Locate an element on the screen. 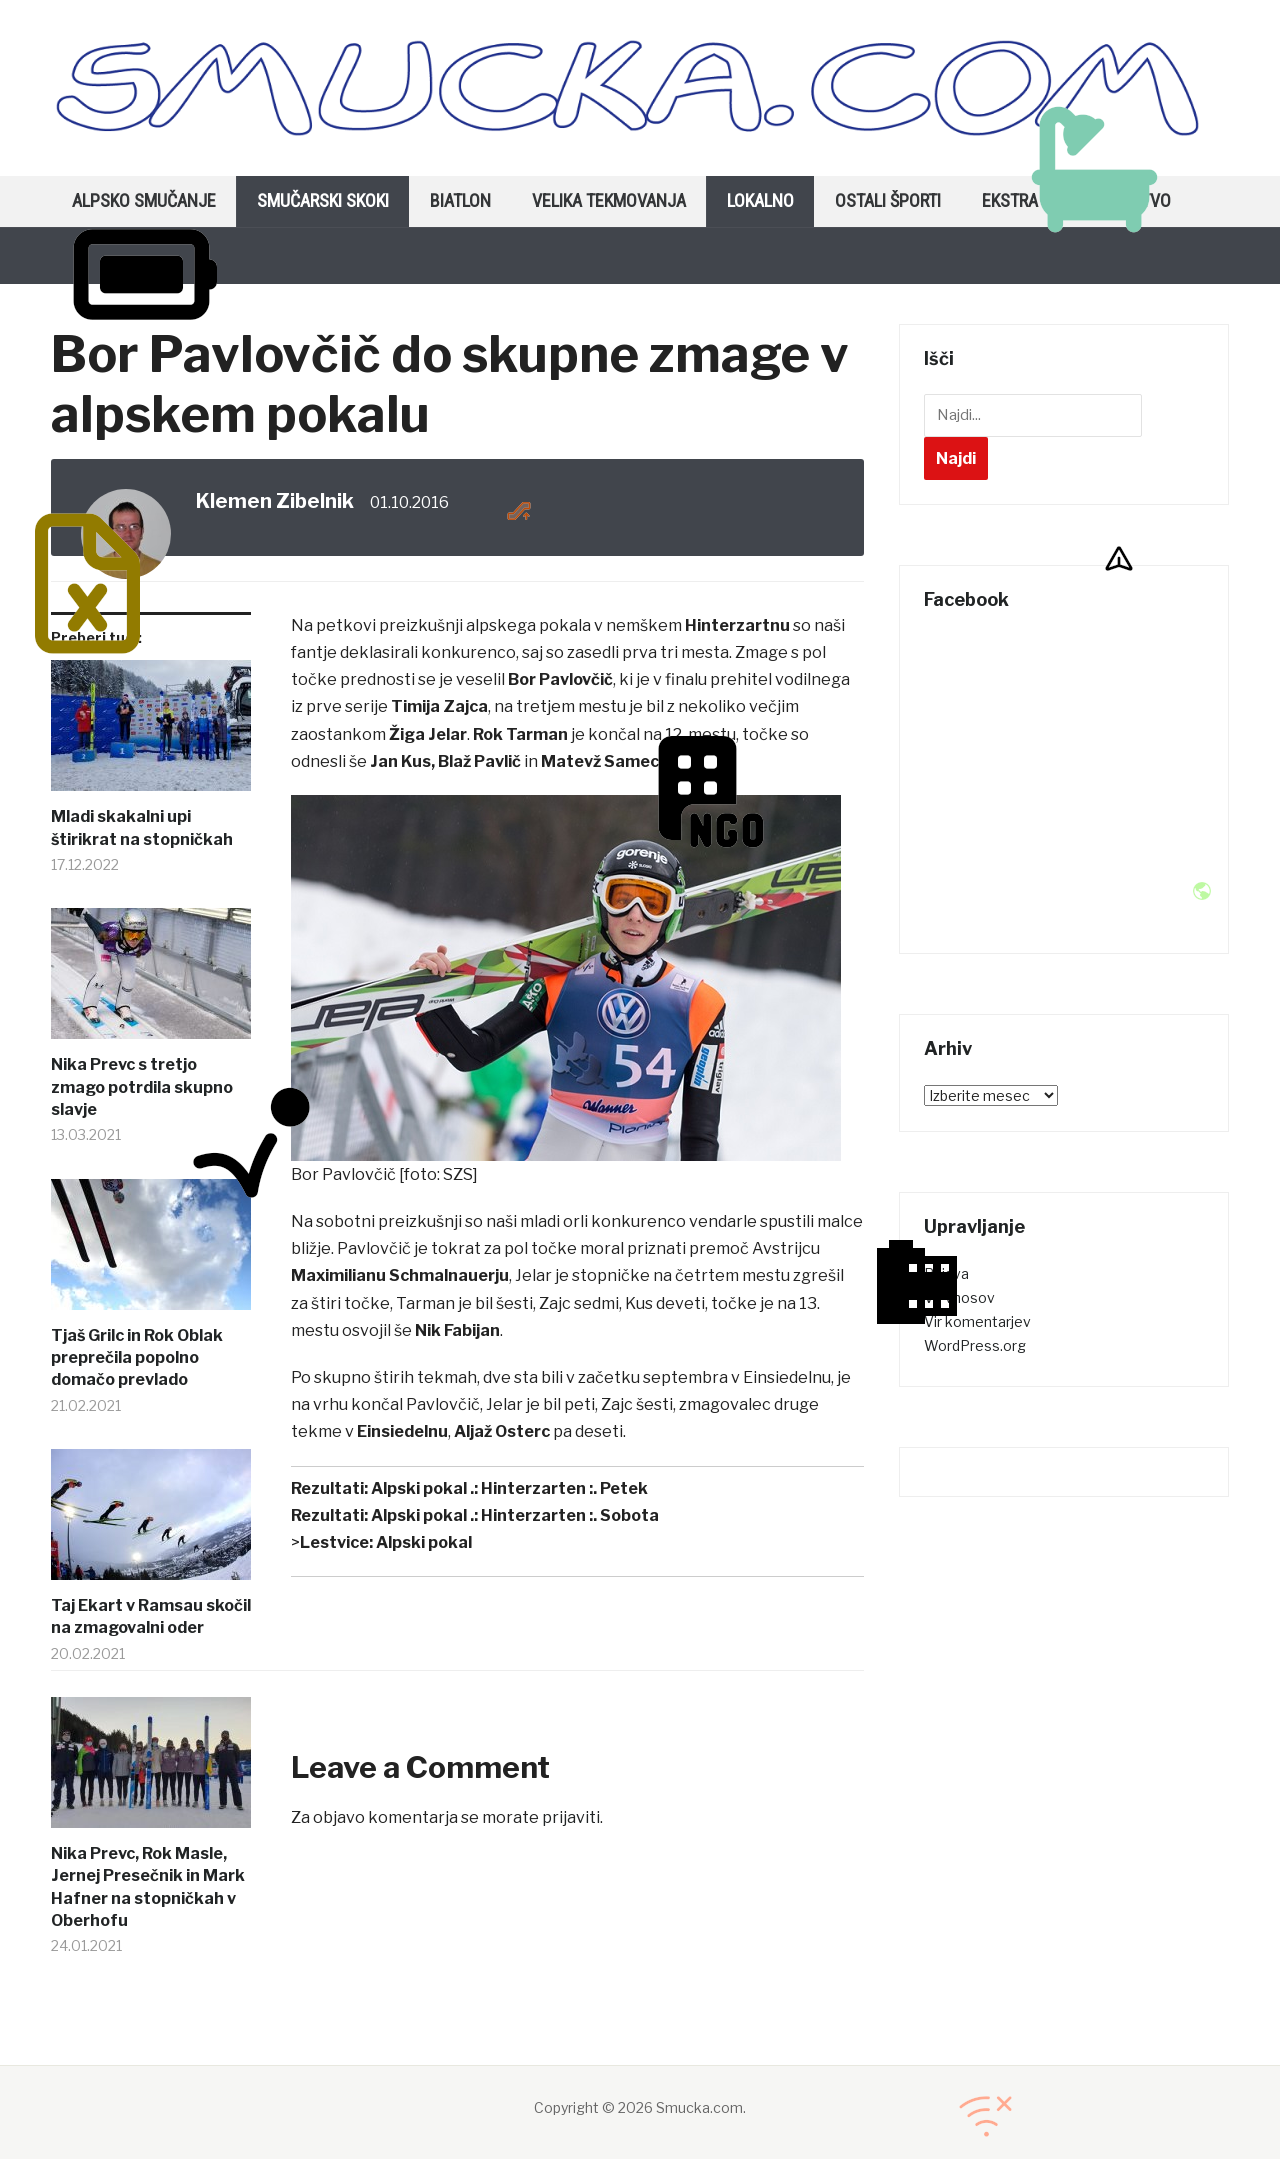 Image resolution: width=1280 pixels, height=2159 pixels. indicates a bounce or rebound animation to the right is located at coordinates (251, 1139).